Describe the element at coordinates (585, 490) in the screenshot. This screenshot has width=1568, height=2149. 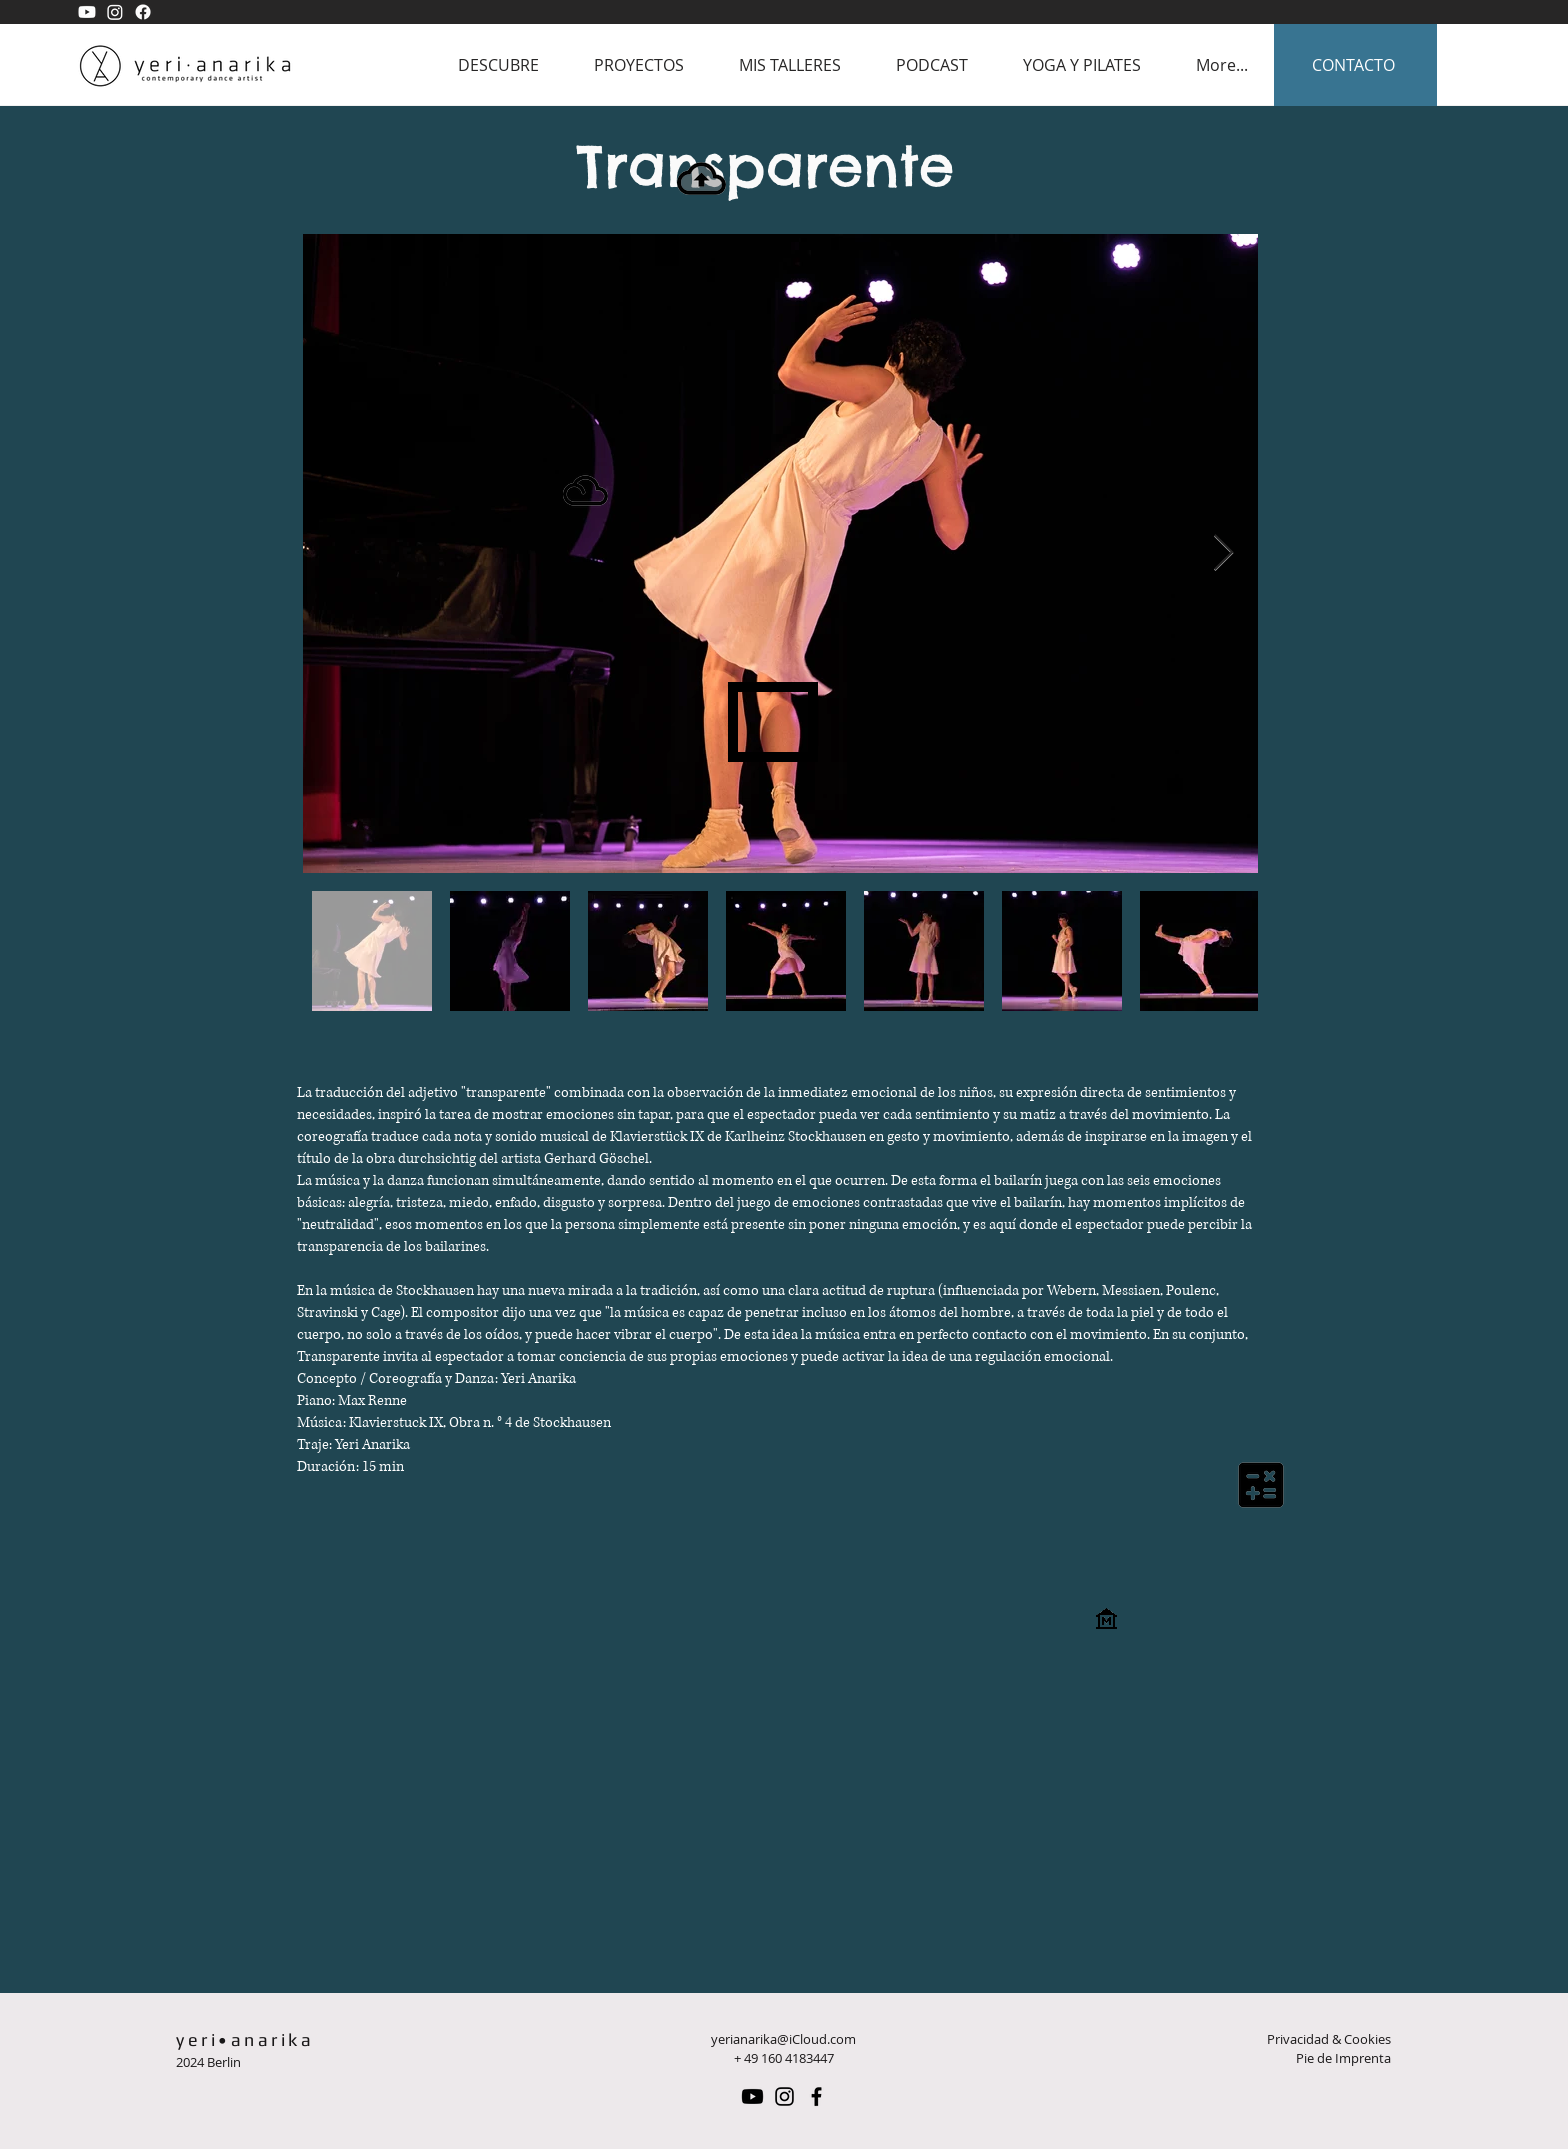
I see `indicates cloud storage or services` at that location.